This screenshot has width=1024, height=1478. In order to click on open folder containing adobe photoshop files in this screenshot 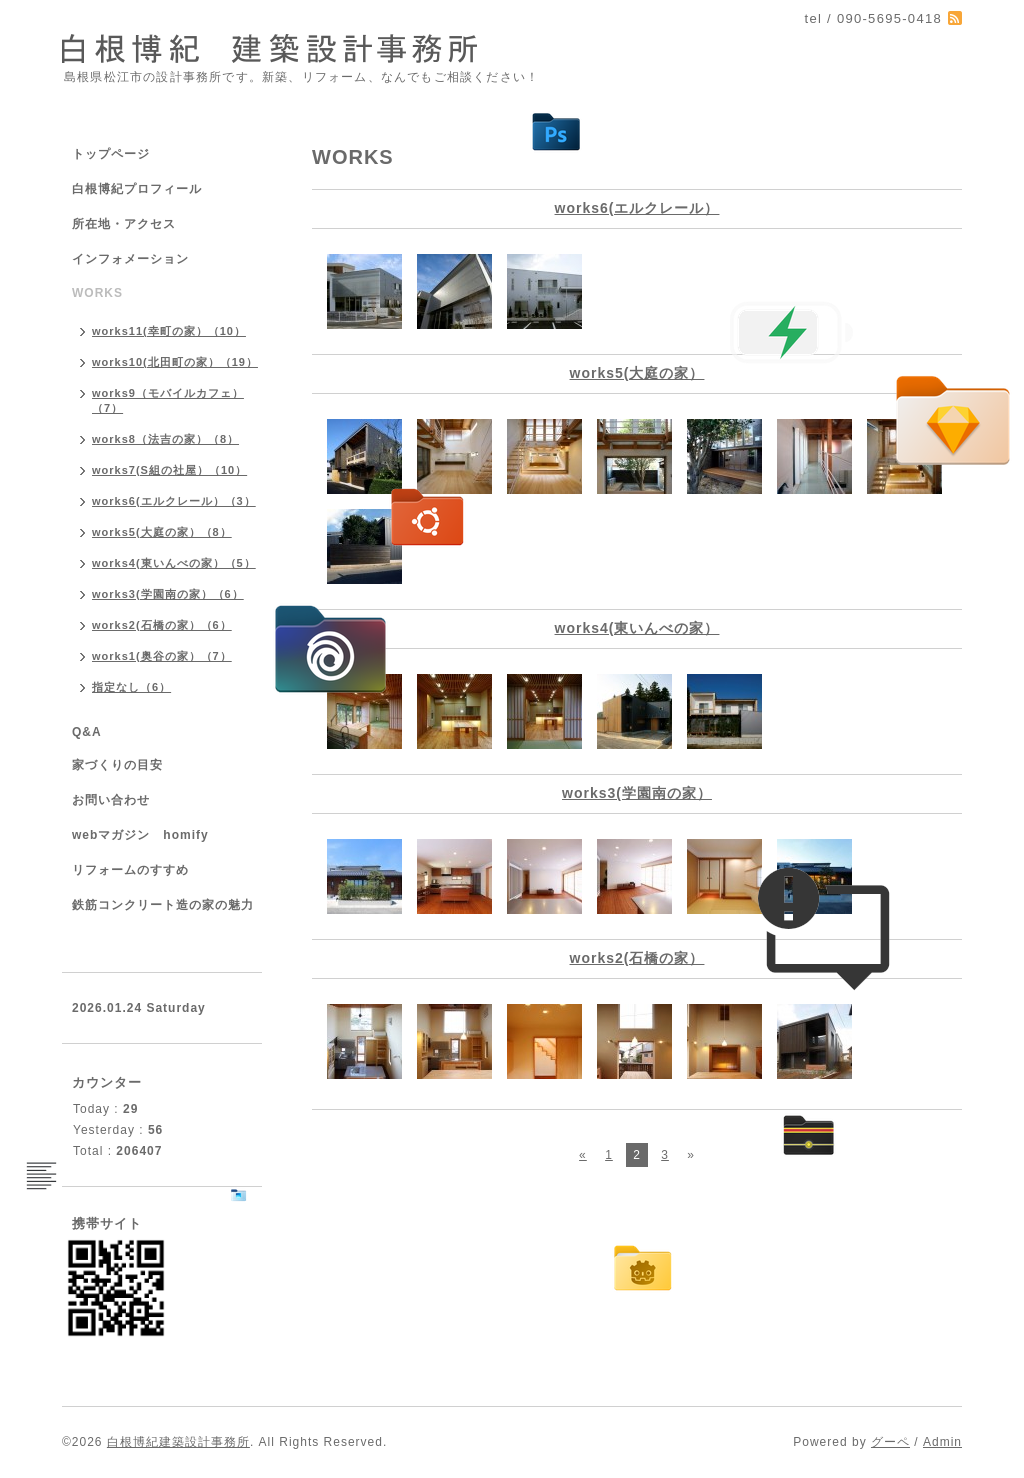, I will do `click(556, 133)`.